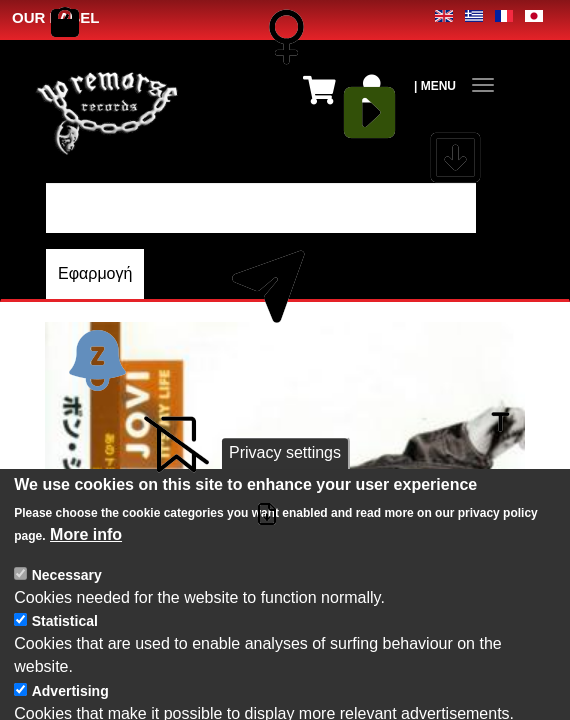 This screenshot has width=570, height=720. Describe the element at coordinates (455, 157) in the screenshot. I see `download file or content` at that location.